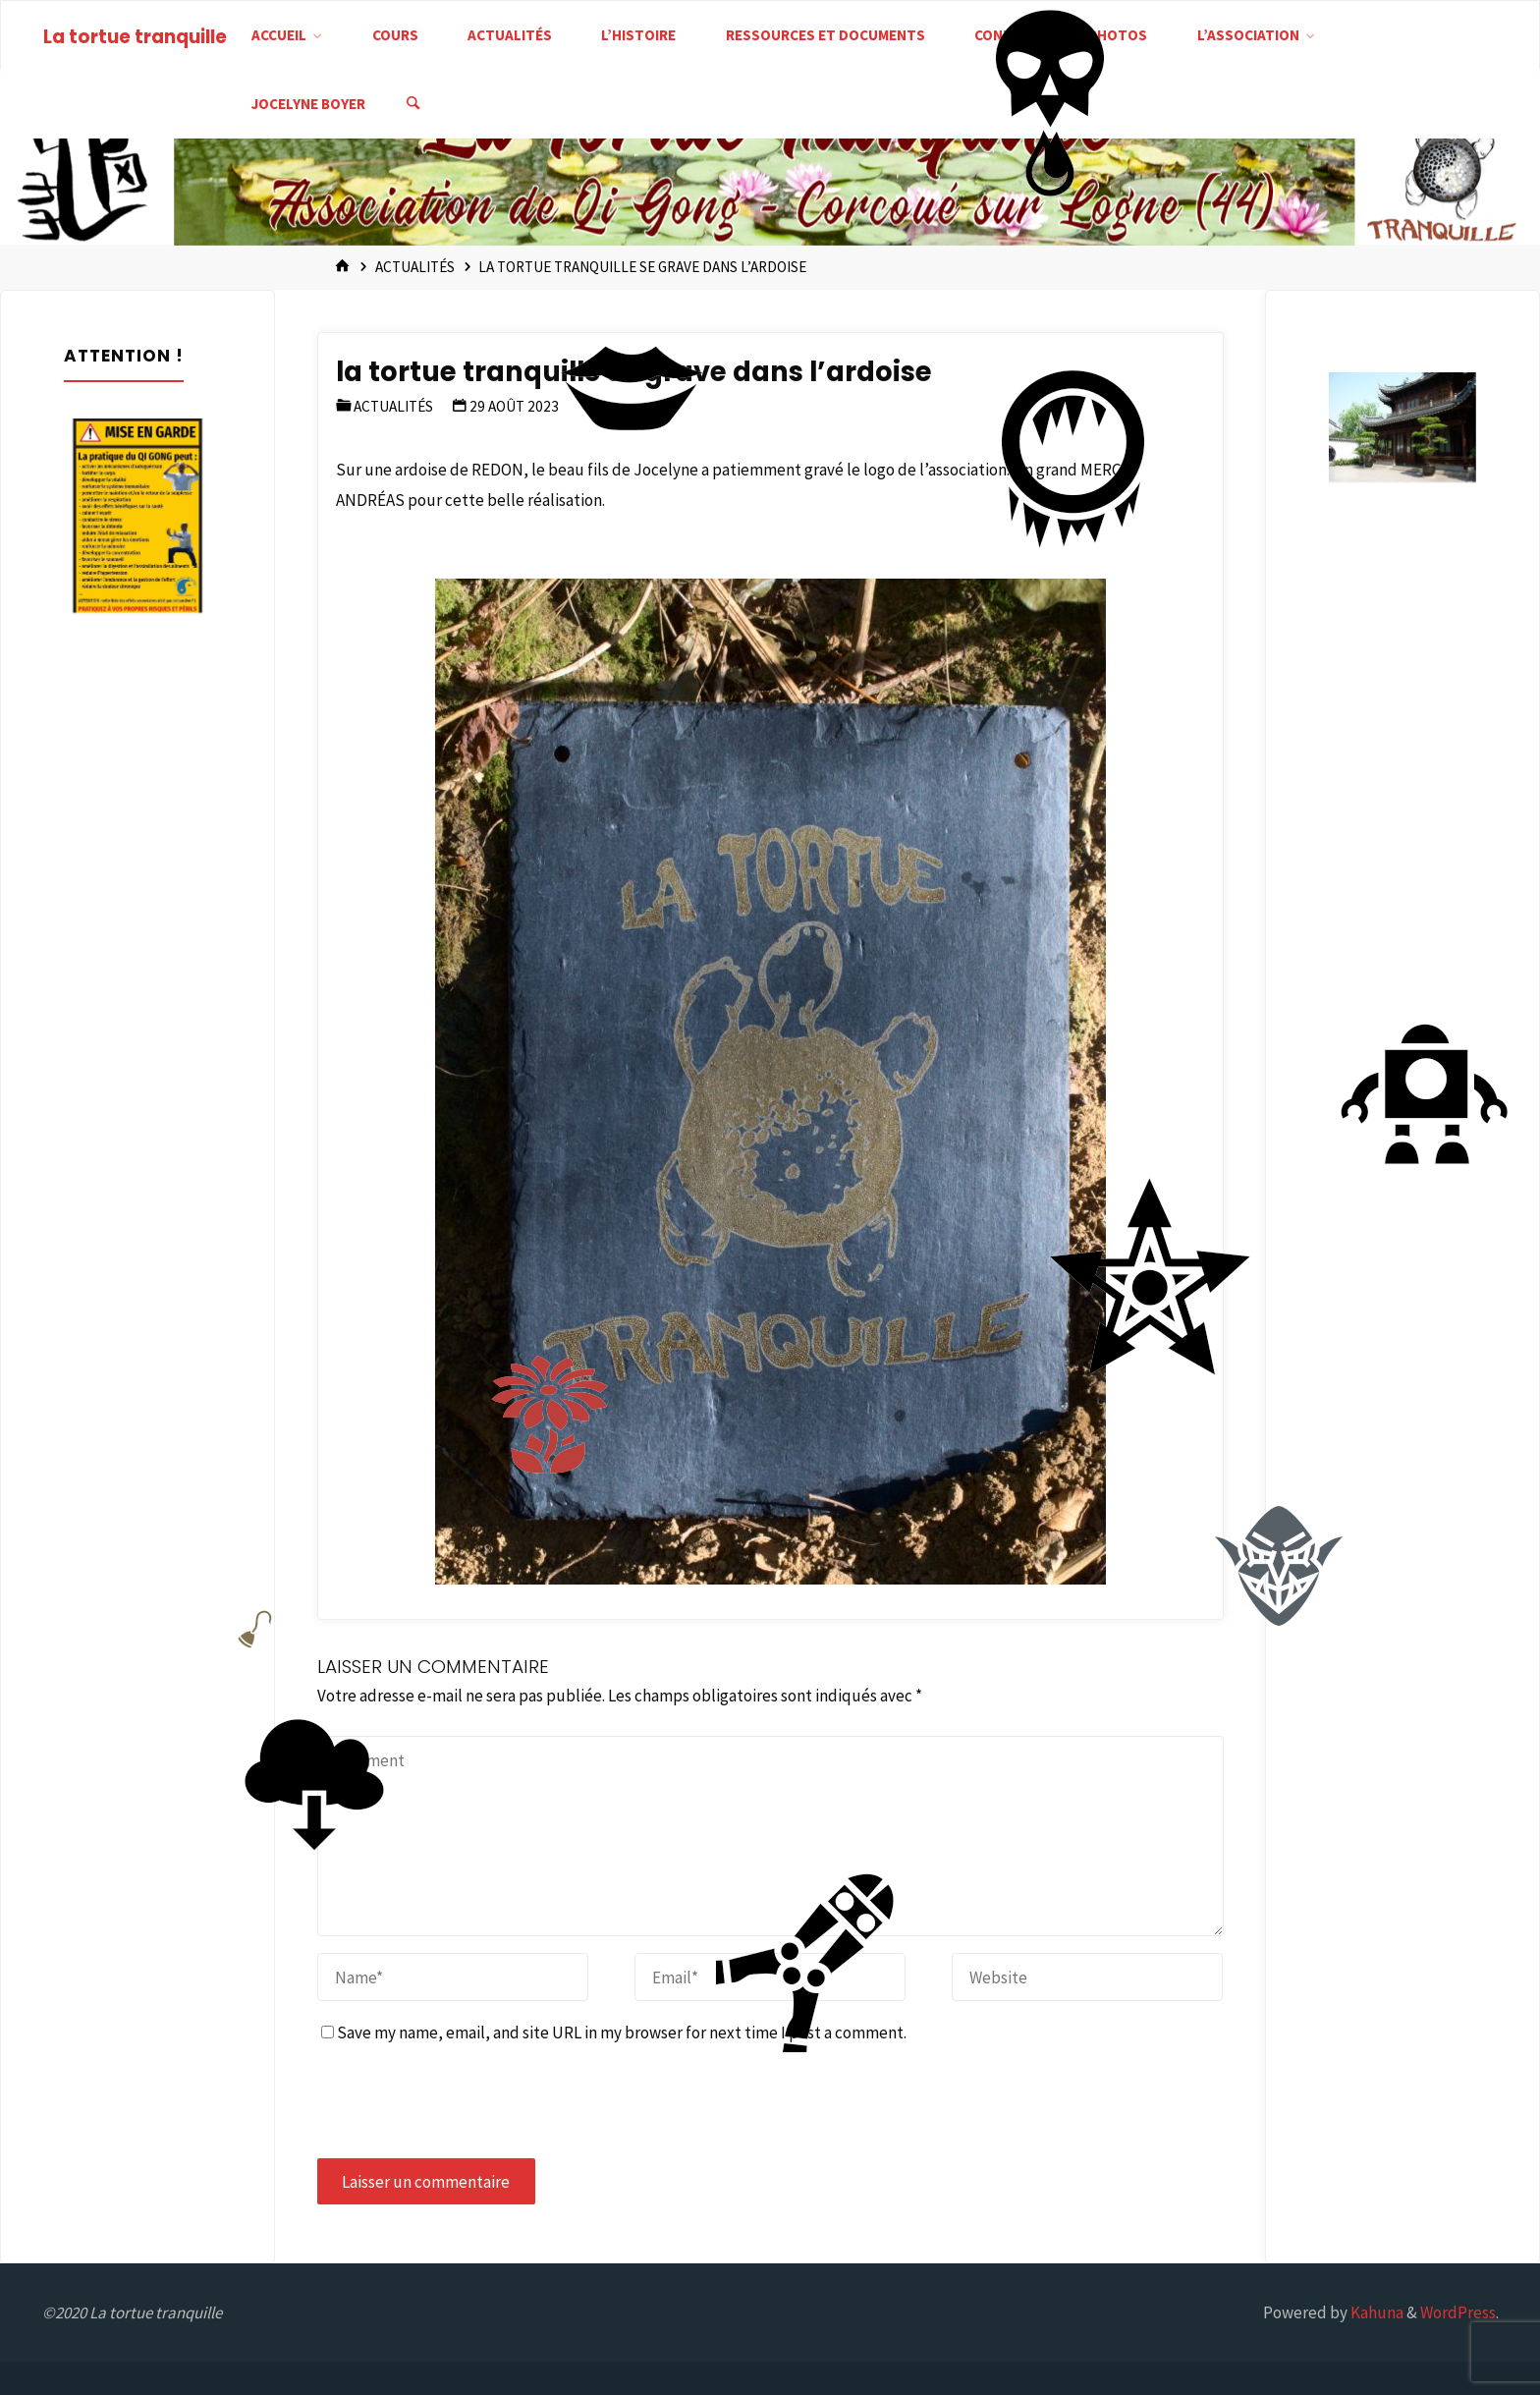 The width and height of the screenshot is (1540, 2395). What do you see at coordinates (632, 390) in the screenshot?
I see `access voice or speech features` at bounding box center [632, 390].